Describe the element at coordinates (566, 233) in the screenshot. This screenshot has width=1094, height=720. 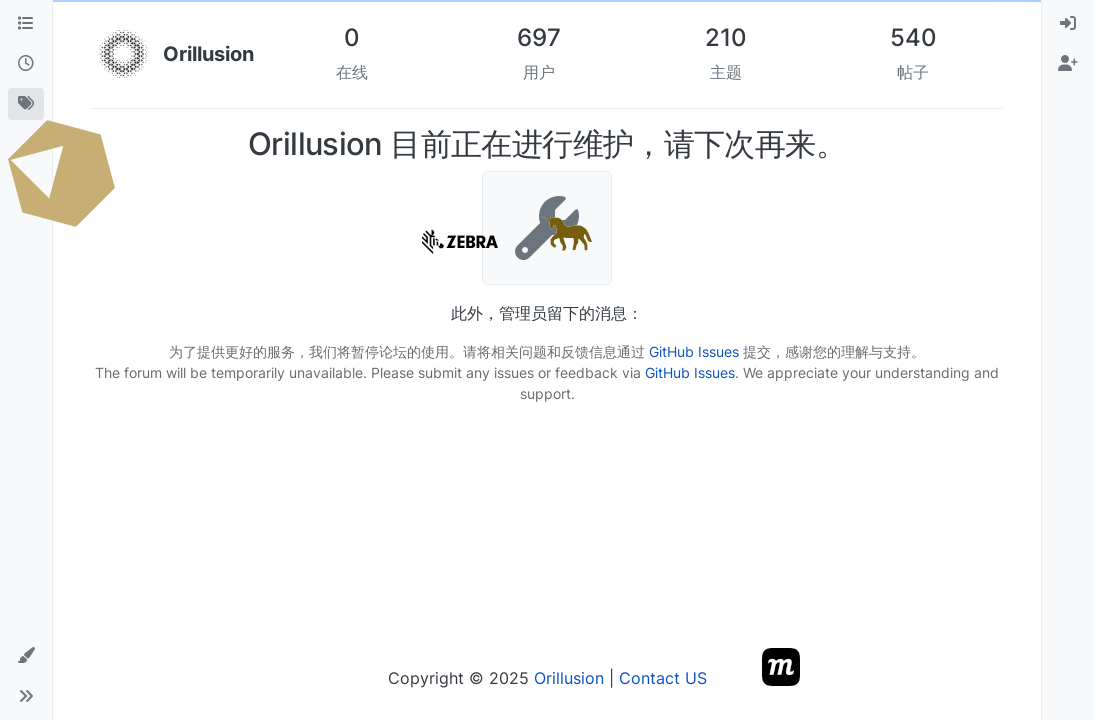
I see `gunicorn python WSGI server branding` at that location.